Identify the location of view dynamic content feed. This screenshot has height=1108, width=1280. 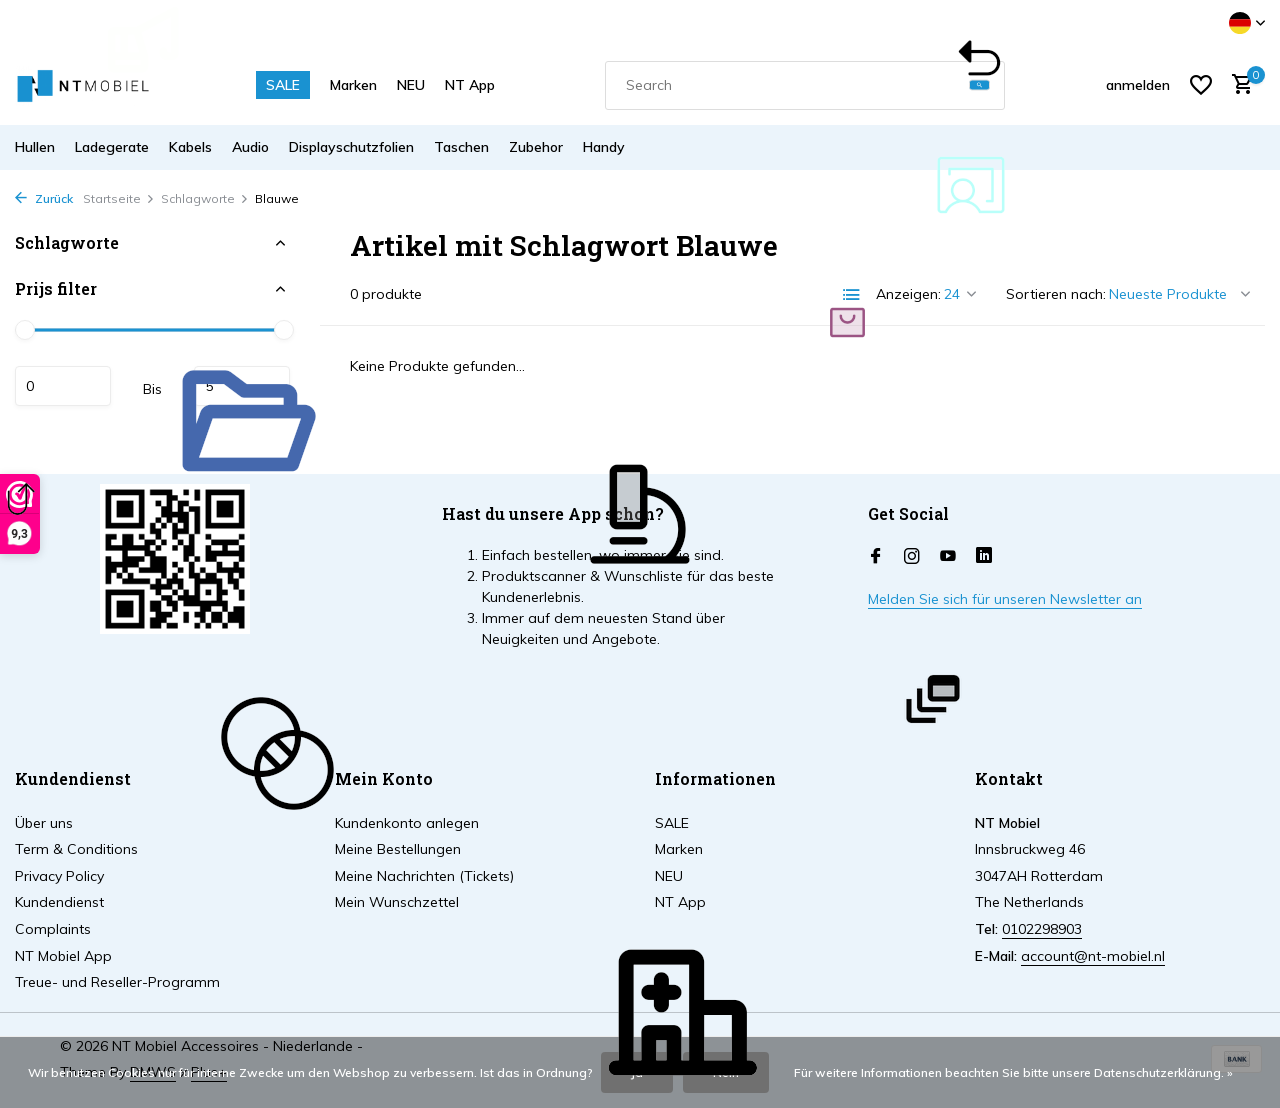
(933, 699).